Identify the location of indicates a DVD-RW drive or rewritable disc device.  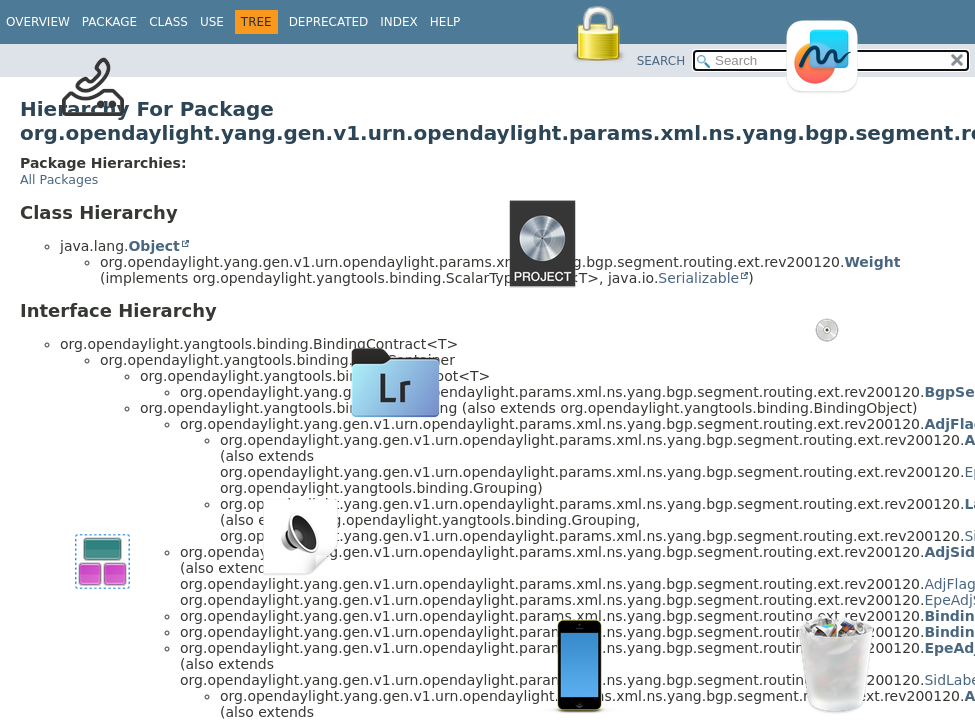
(827, 330).